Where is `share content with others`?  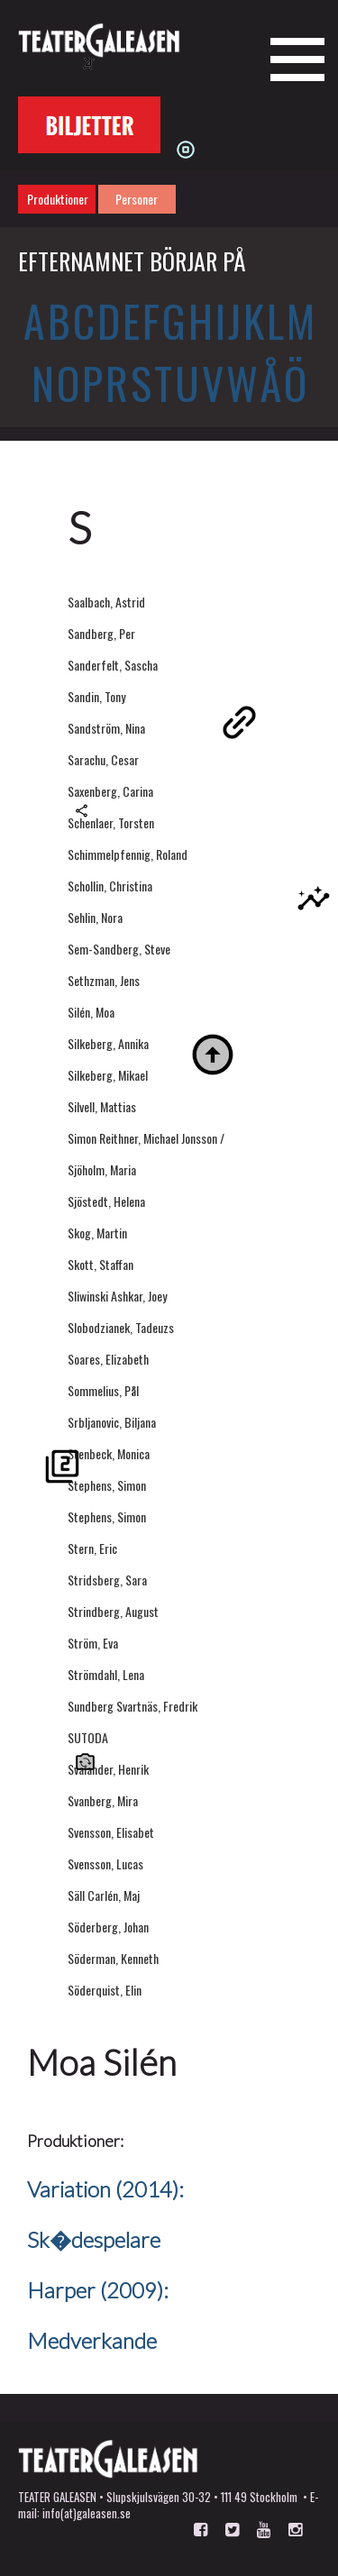 share content with others is located at coordinates (81, 810).